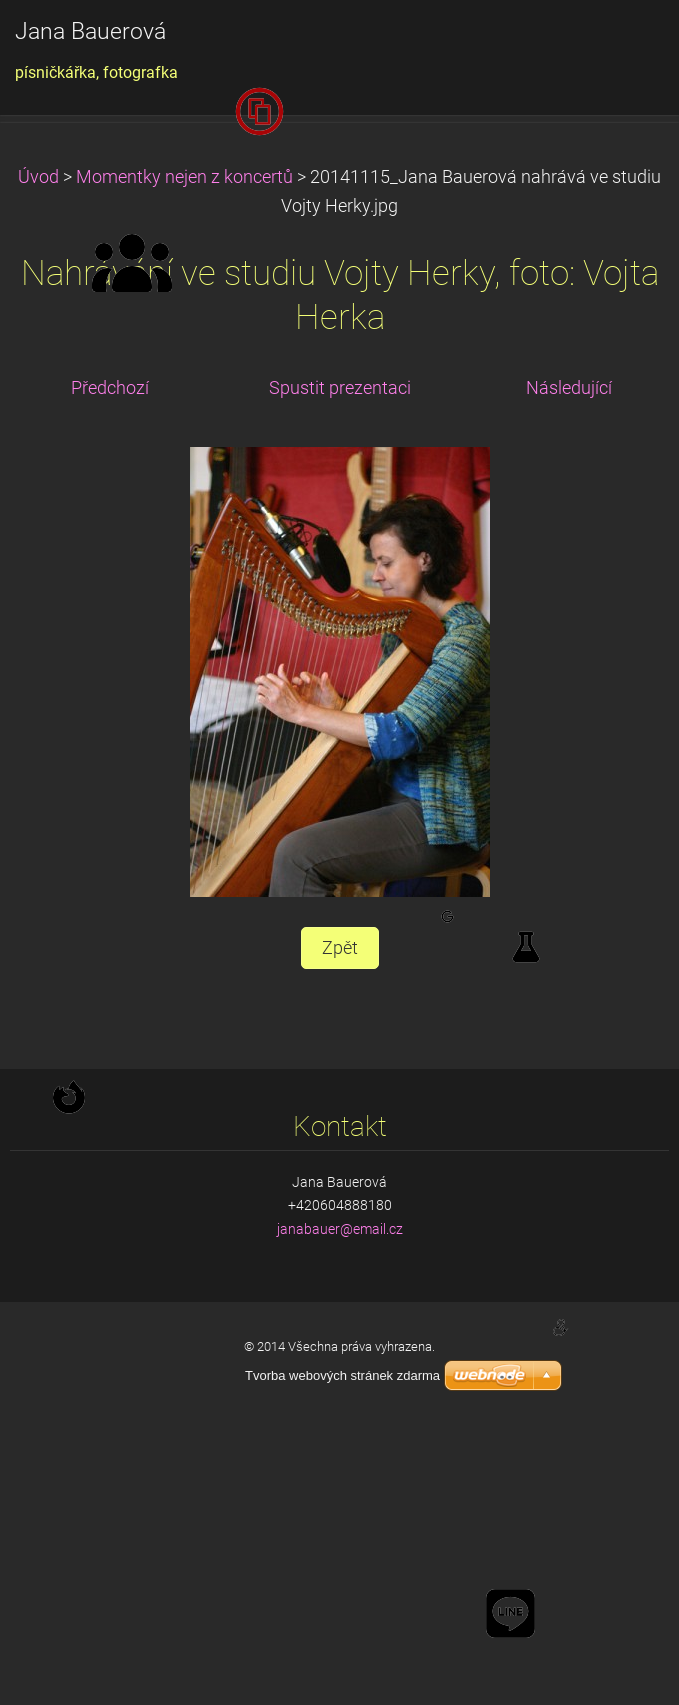  Describe the element at coordinates (526, 947) in the screenshot. I see `access science or laboratory features` at that location.